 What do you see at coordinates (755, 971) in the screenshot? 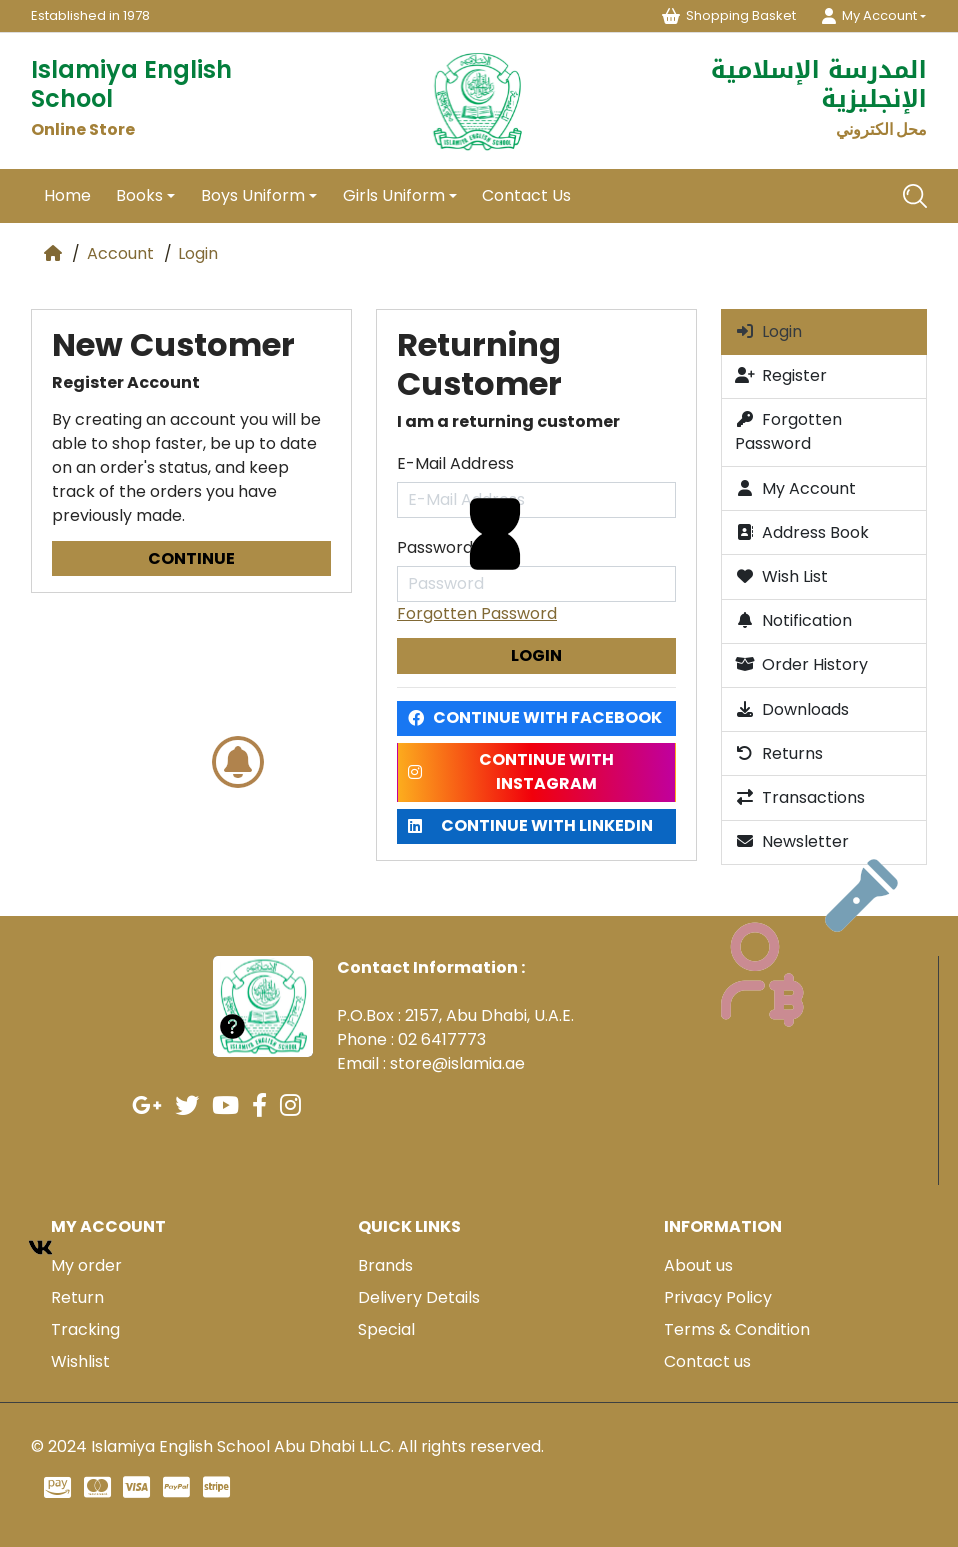
I see `view user's bitcoin wallet or balance` at bounding box center [755, 971].